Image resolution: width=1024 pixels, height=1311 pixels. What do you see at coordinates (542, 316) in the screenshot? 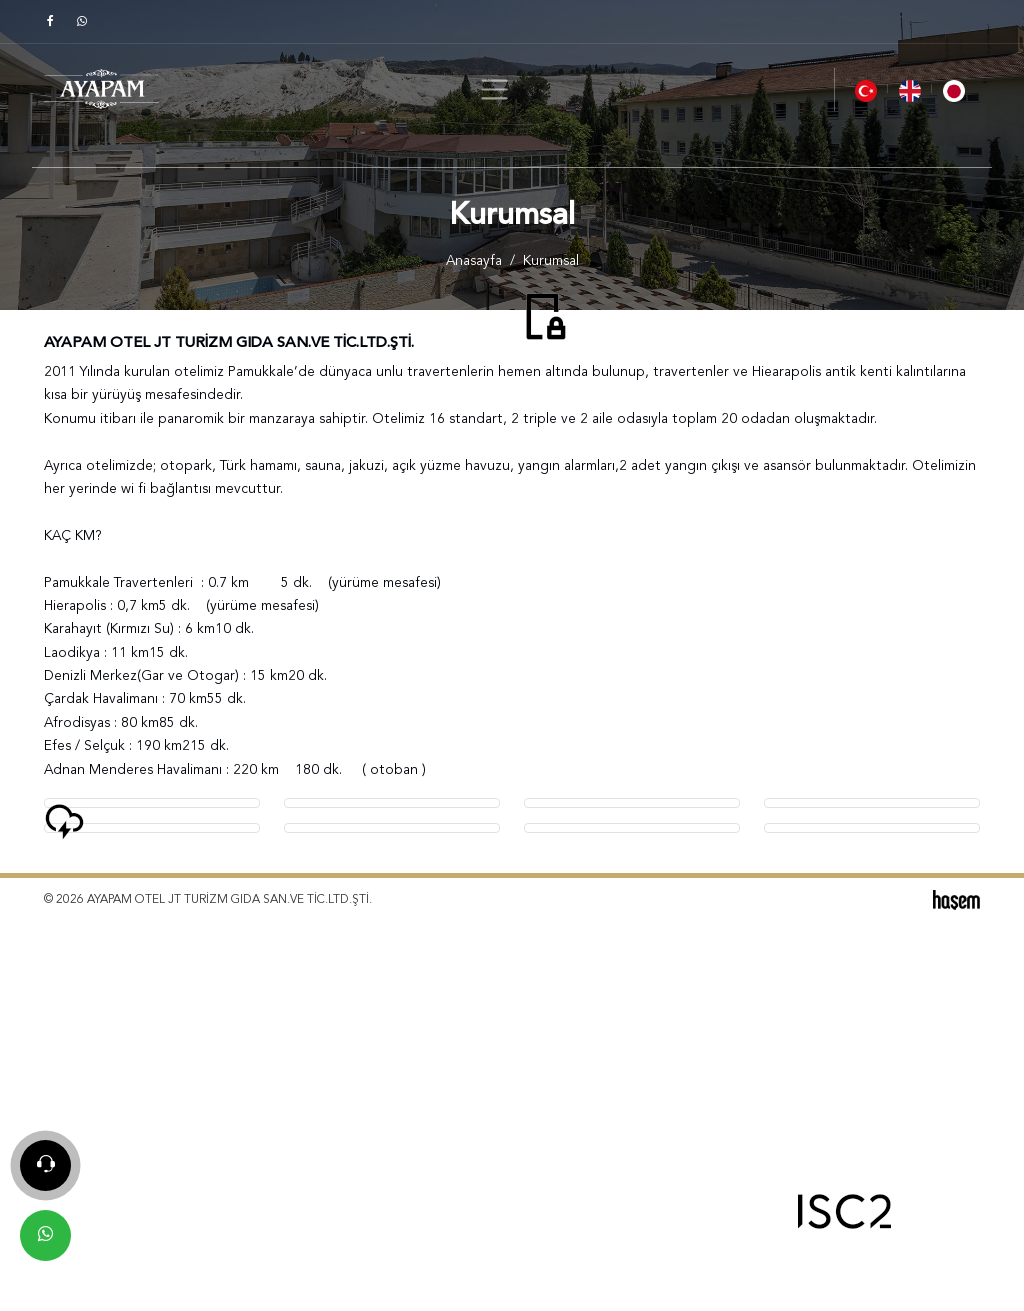
I see `indicates device is locked or secured` at bounding box center [542, 316].